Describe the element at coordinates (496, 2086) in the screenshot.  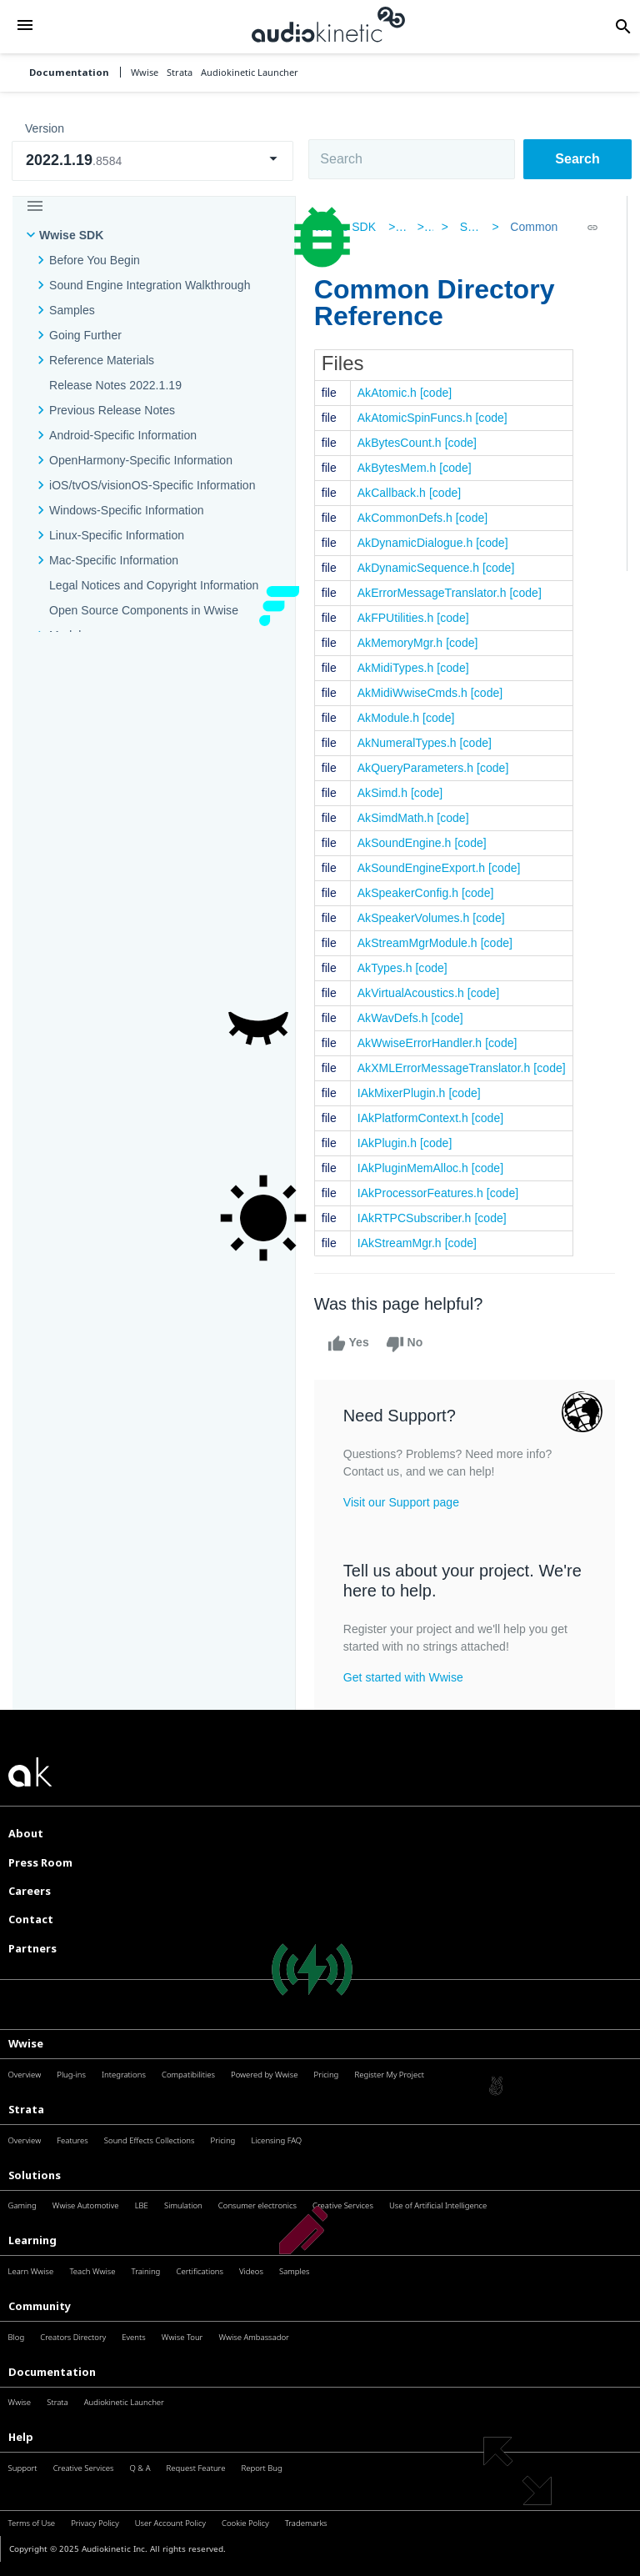
I see `visit angellist profile or website` at that location.